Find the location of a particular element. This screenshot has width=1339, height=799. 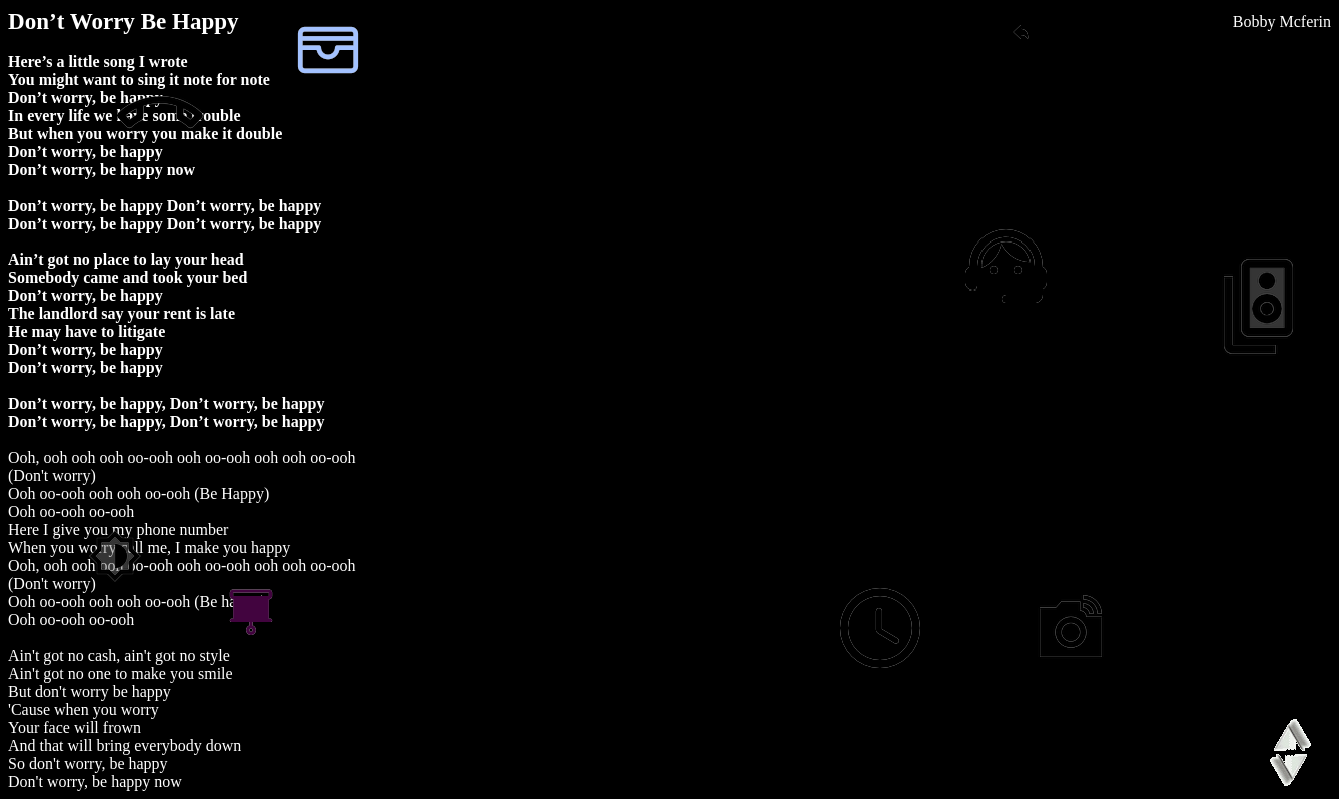

start a presentation is located at coordinates (251, 609).